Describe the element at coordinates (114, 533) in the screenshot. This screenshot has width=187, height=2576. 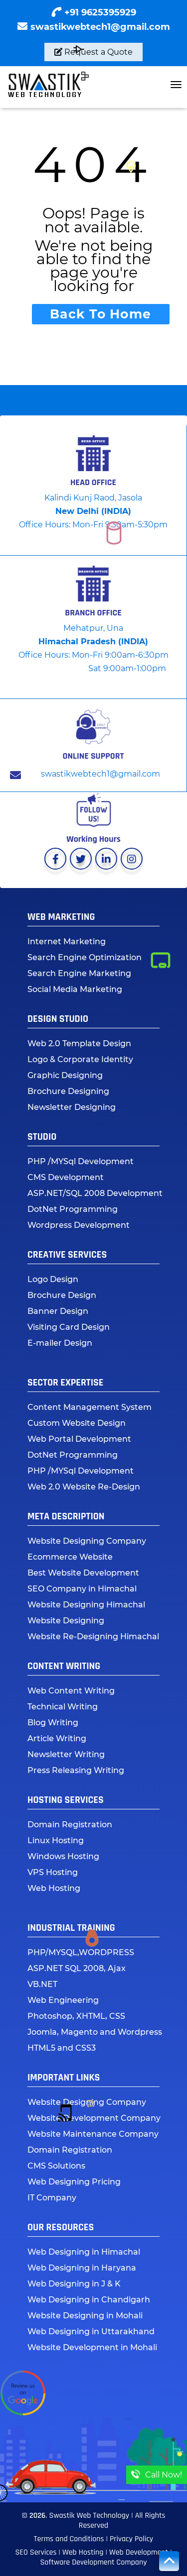
I see `database or data storage` at that location.